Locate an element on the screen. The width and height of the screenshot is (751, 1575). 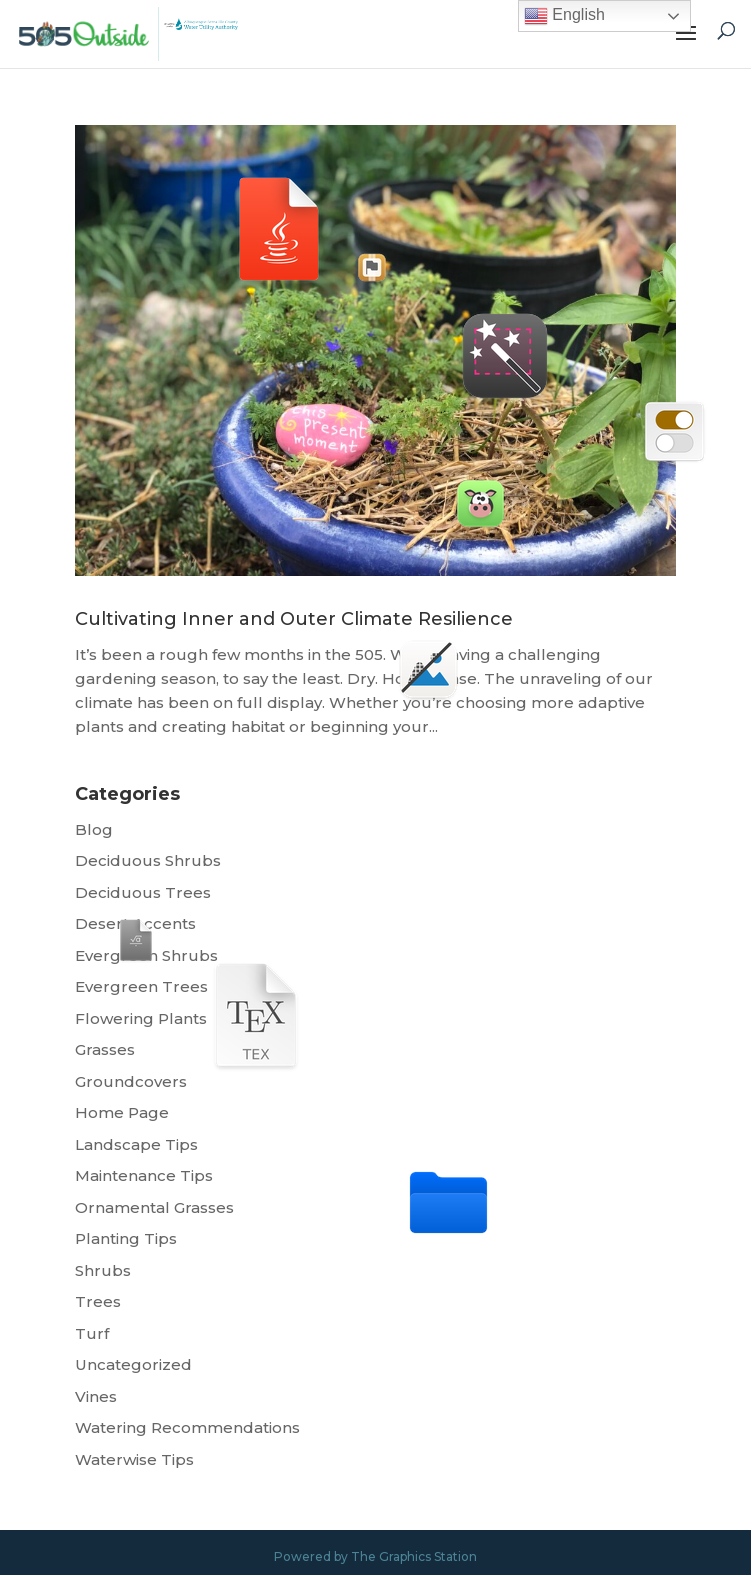
open normcap screen capture tool is located at coordinates (505, 356).